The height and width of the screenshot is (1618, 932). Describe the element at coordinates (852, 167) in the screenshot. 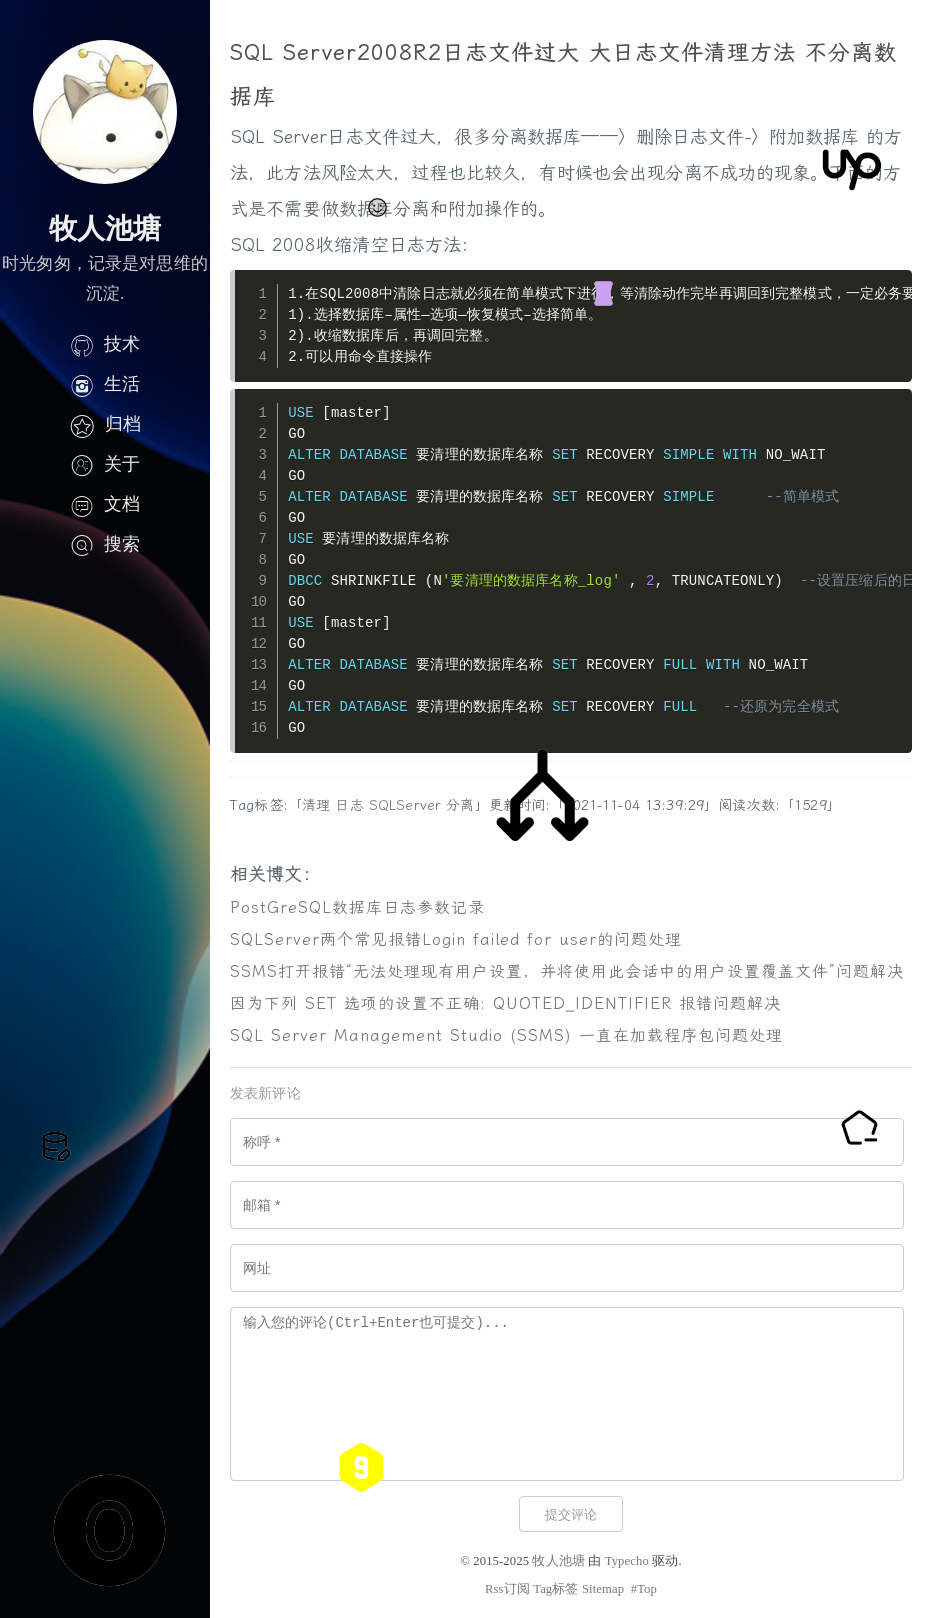

I see `link to upwork freelancer profile` at that location.